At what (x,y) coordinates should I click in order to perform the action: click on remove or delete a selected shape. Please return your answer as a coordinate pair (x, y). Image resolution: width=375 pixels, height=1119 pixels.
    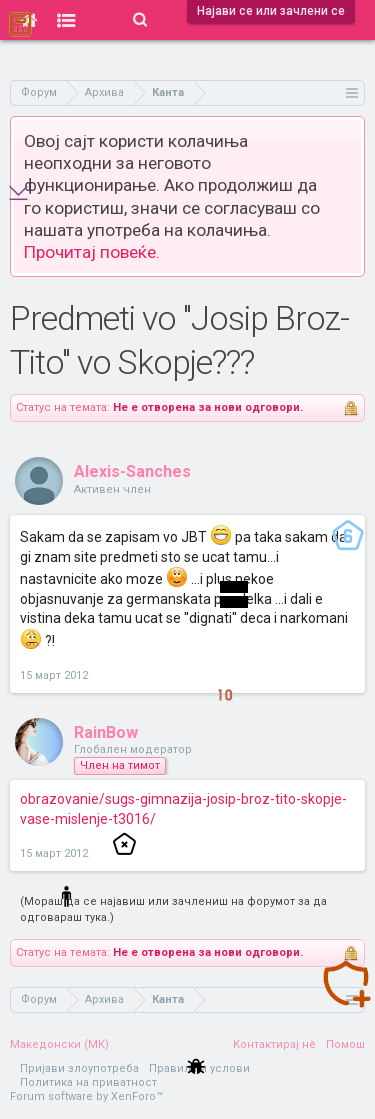
    Looking at the image, I should click on (124, 844).